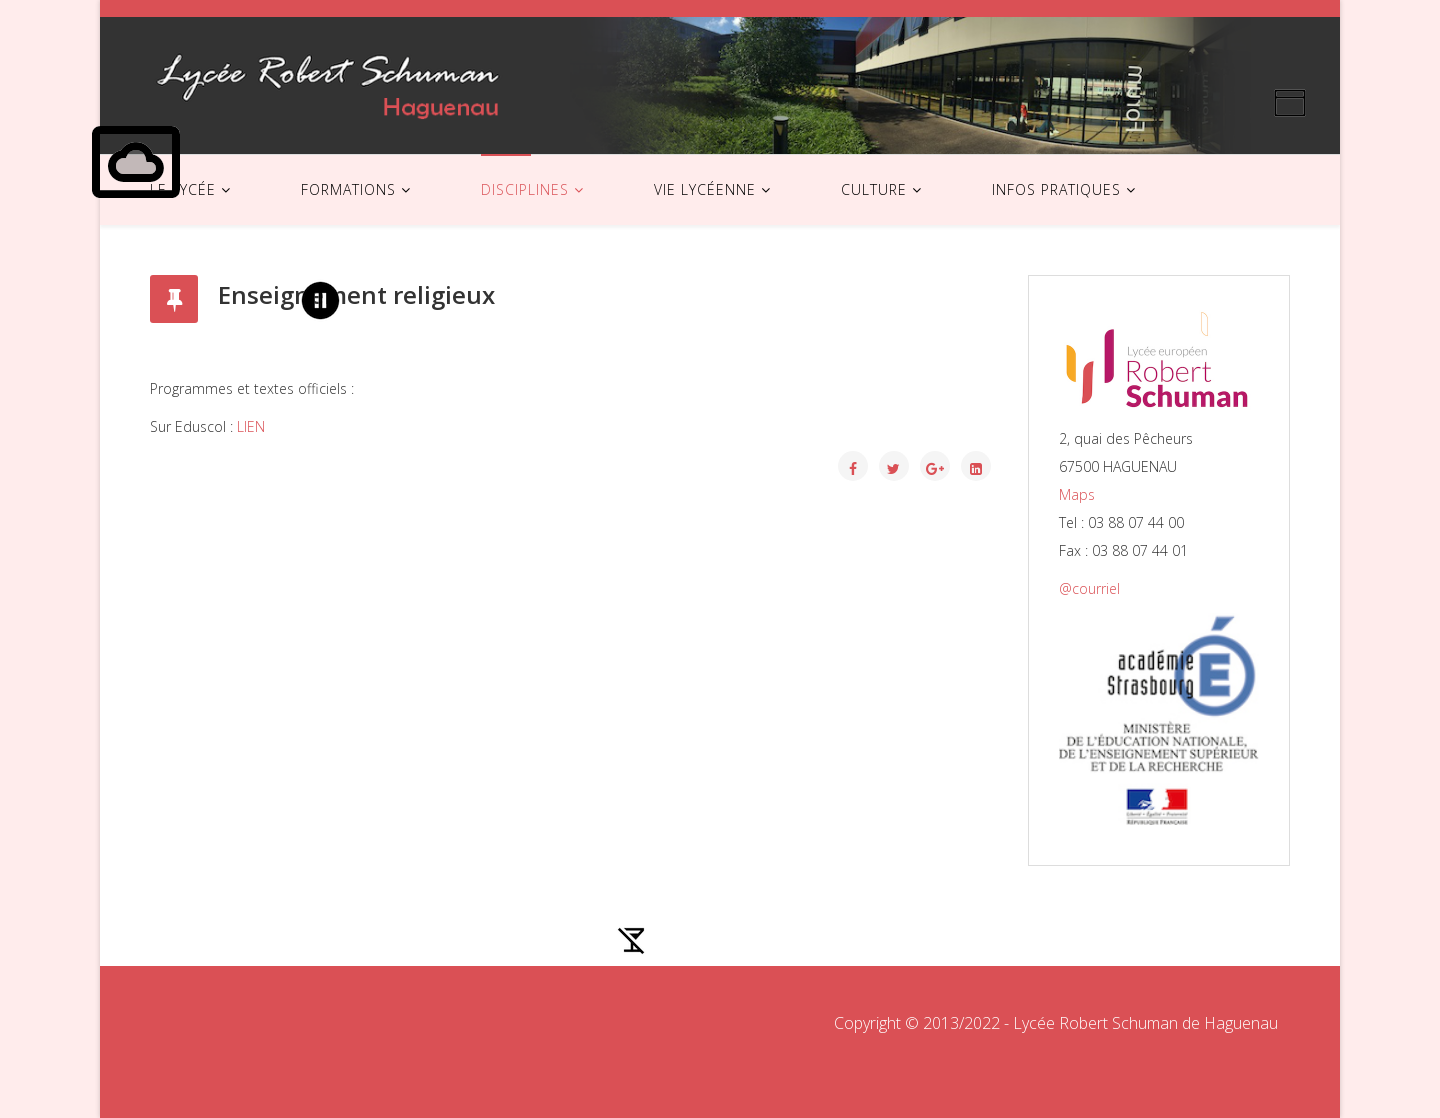 The image size is (1440, 1118). What do you see at coordinates (136, 162) in the screenshot?
I see `access daydream or screensaver settings` at bounding box center [136, 162].